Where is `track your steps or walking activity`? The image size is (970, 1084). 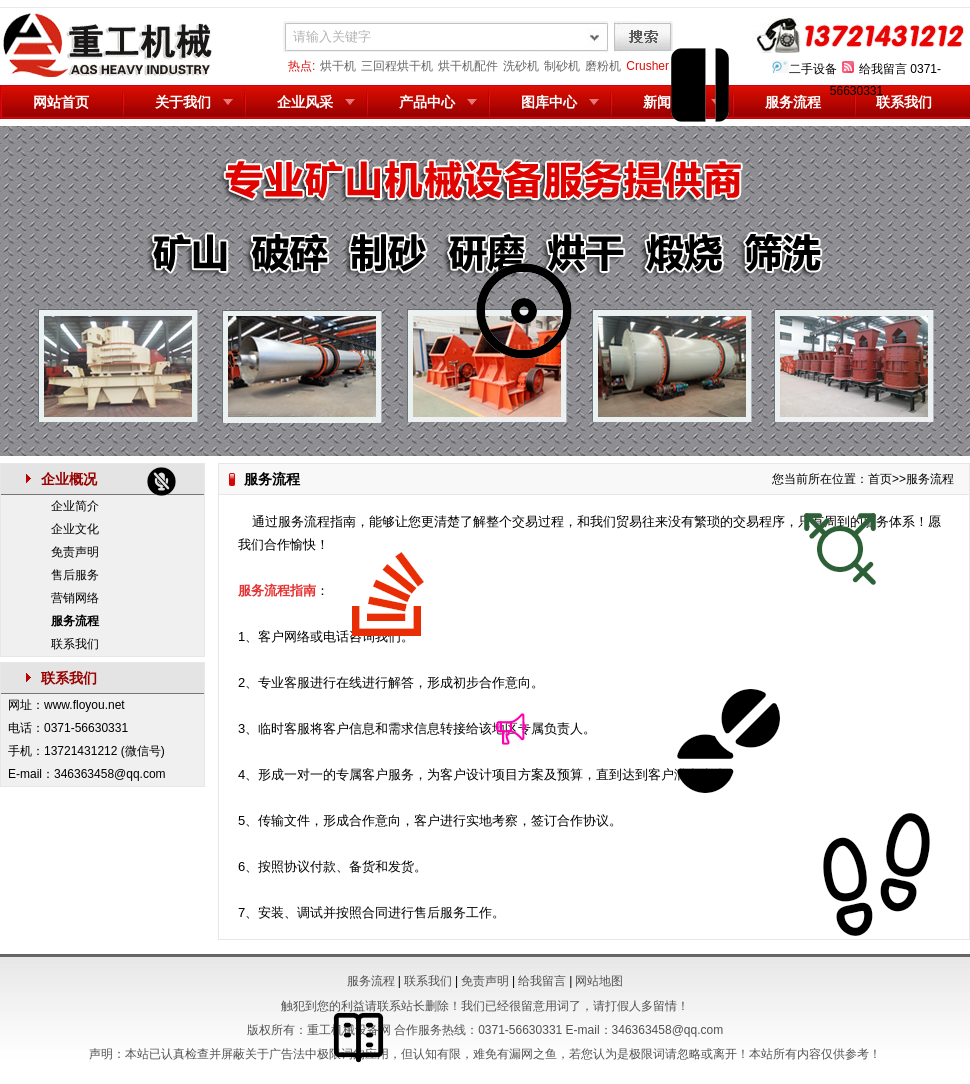 track your steps or walking activity is located at coordinates (876, 874).